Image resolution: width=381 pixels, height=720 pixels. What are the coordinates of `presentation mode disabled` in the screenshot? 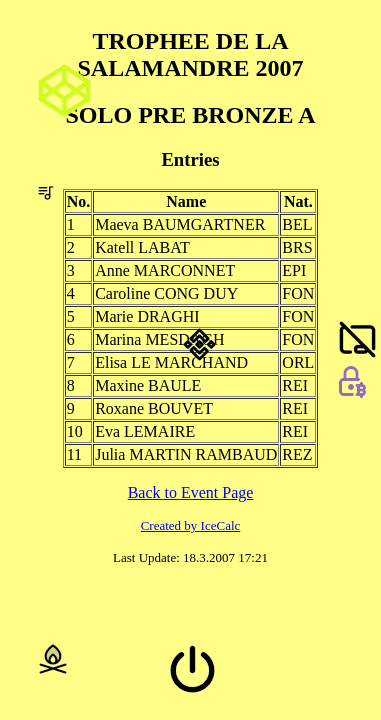 It's located at (357, 339).